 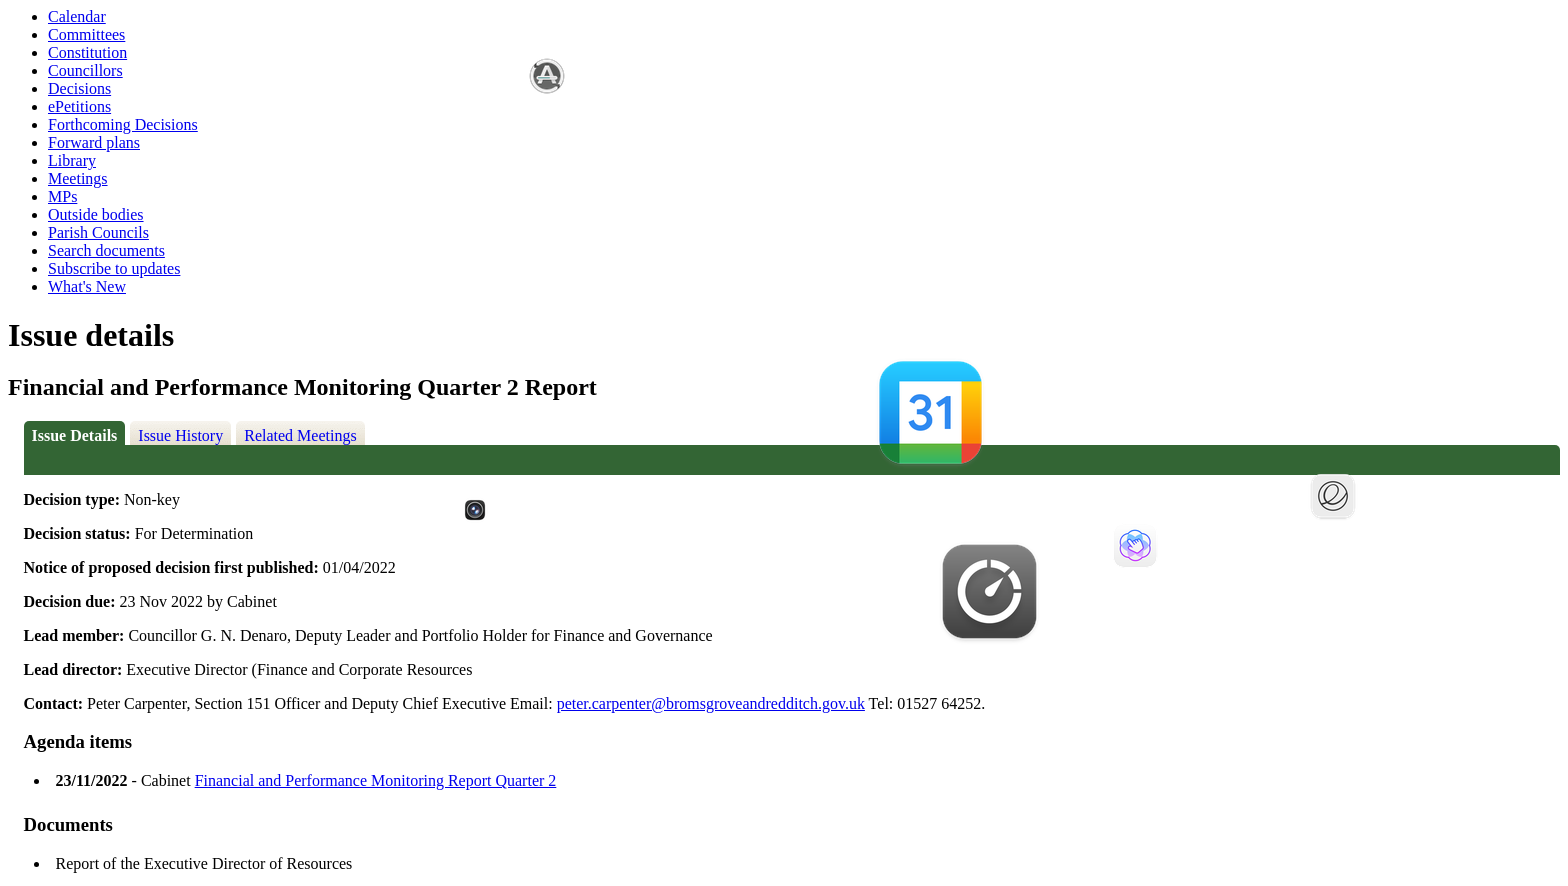 What do you see at coordinates (475, 510) in the screenshot?
I see `open the camera app` at bounding box center [475, 510].